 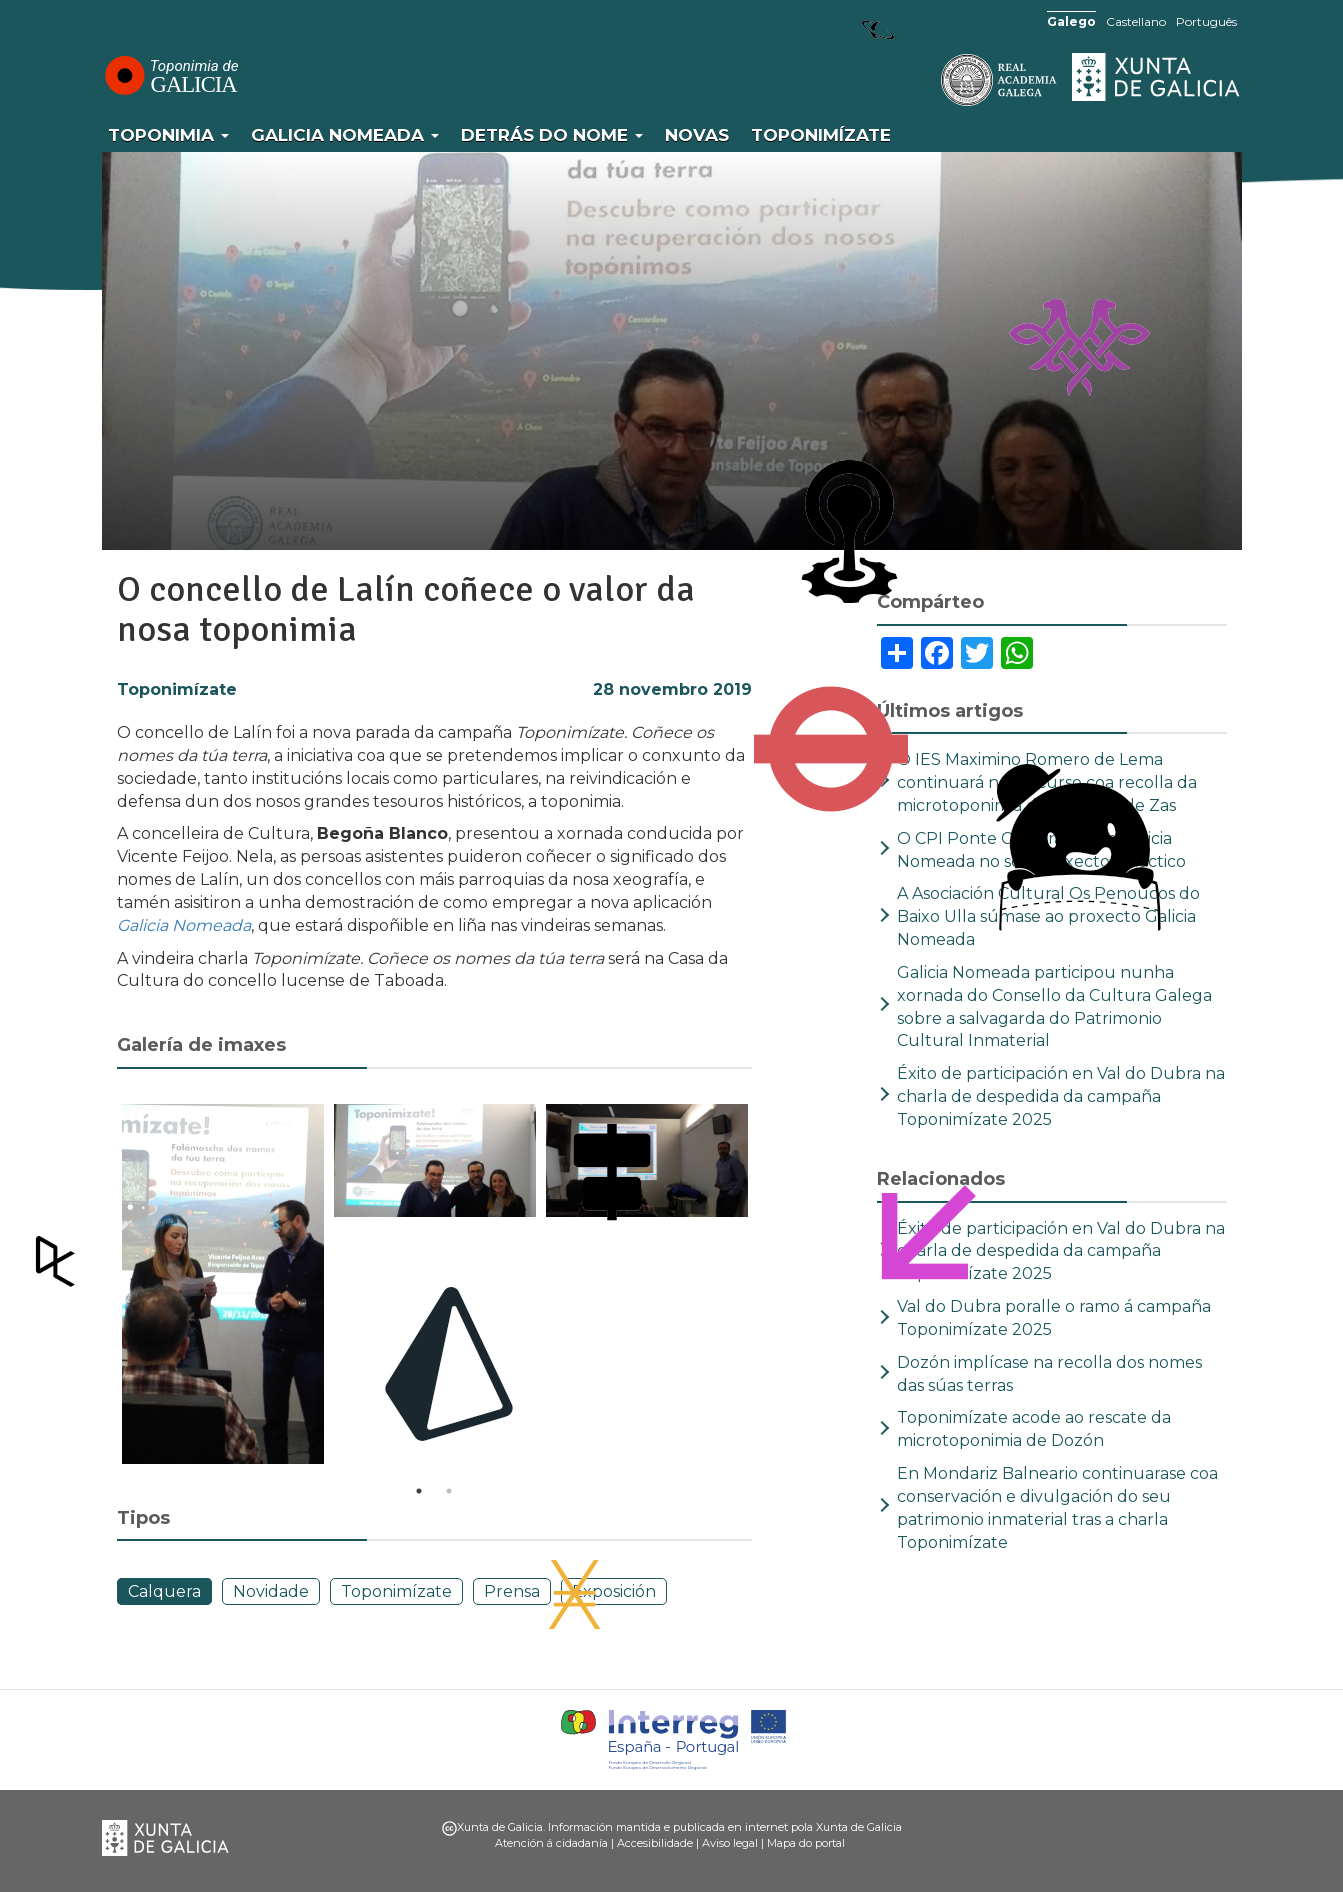 What do you see at coordinates (574, 1594) in the screenshot?
I see `nano cryptocurrency logo` at bounding box center [574, 1594].